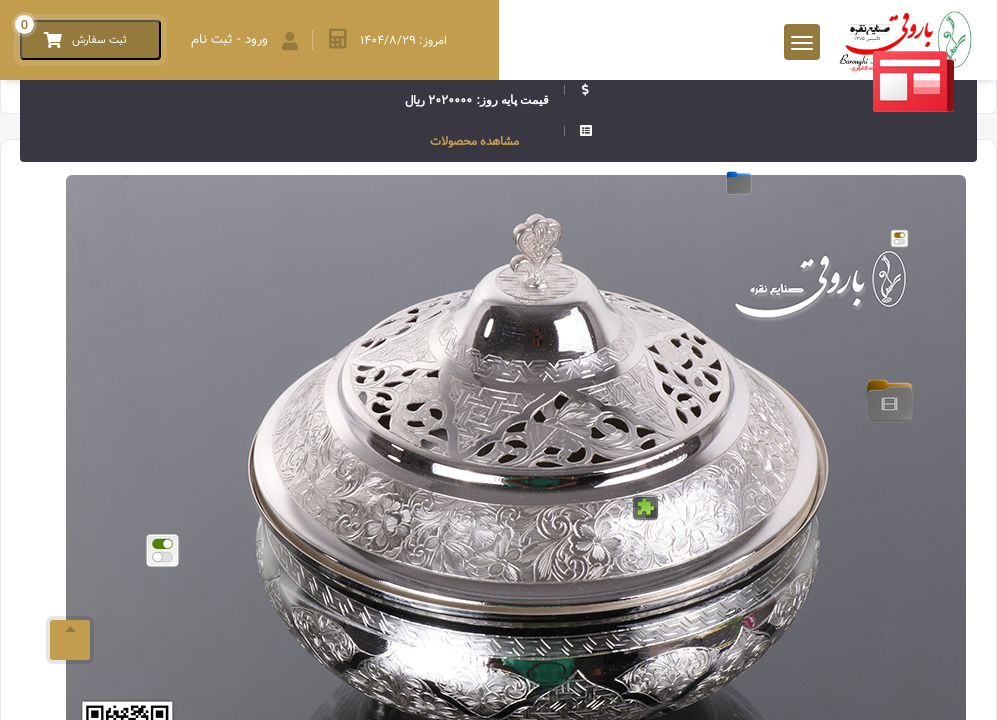 The height and width of the screenshot is (720, 997). Describe the element at coordinates (889, 400) in the screenshot. I see `open your videos folder` at that location.